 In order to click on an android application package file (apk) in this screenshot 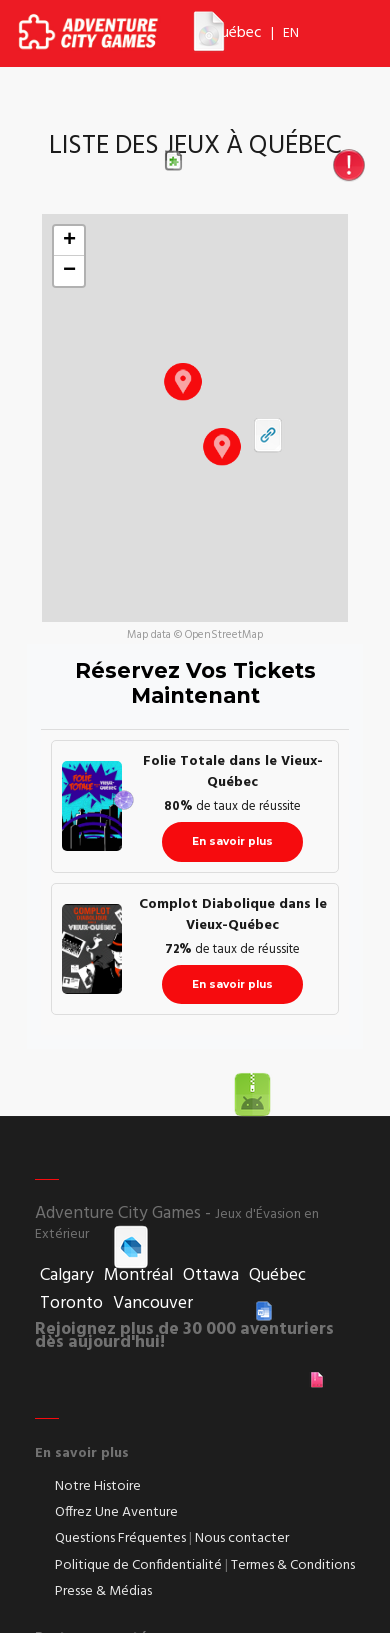, I will do `click(252, 1094)`.